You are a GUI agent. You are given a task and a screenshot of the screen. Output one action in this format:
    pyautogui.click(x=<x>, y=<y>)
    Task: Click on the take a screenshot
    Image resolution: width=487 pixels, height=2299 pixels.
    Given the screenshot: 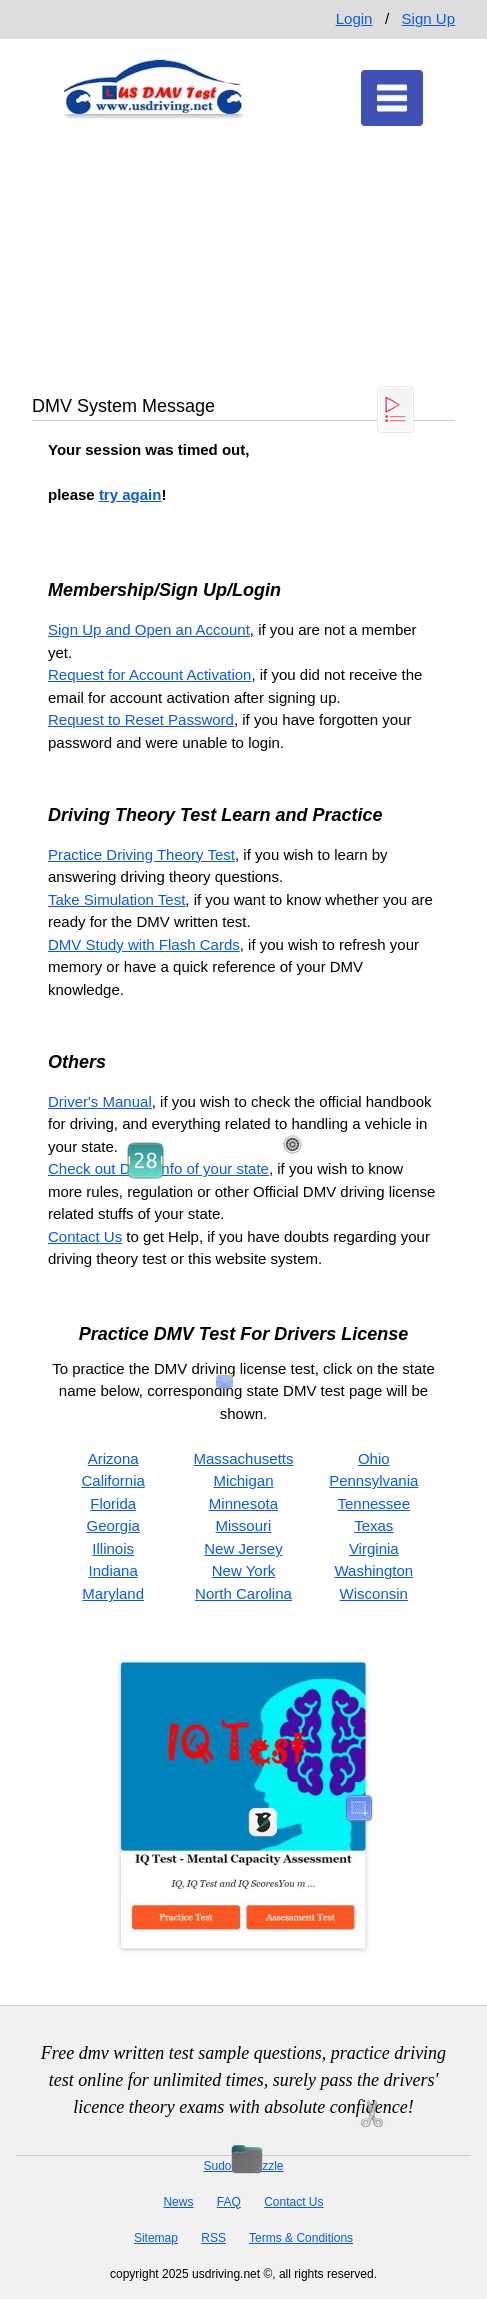 What is the action you would take?
    pyautogui.click(x=359, y=1808)
    